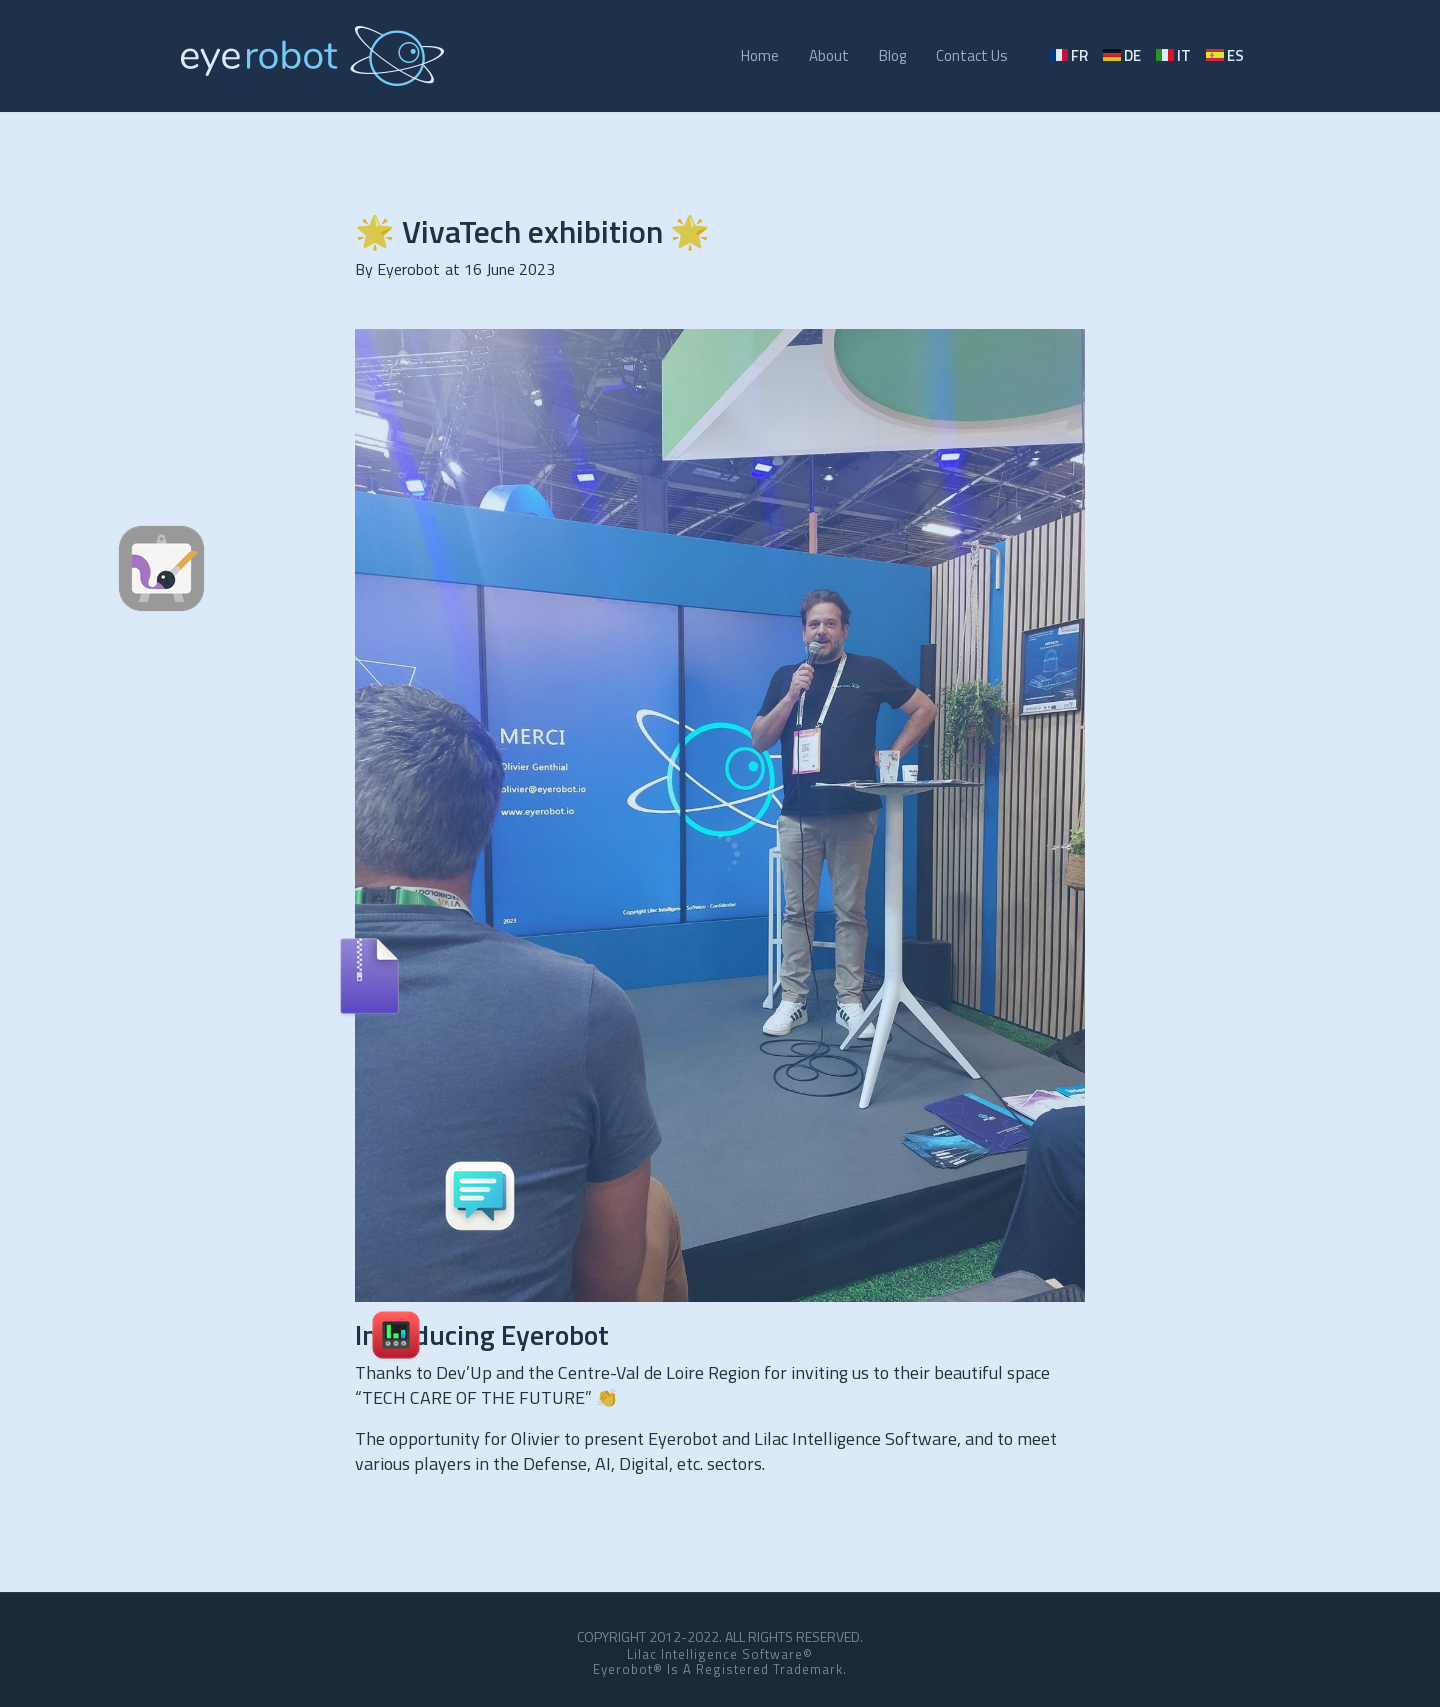  Describe the element at coordinates (396, 1335) in the screenshot. I see `open carla audio plugin host` at that location.